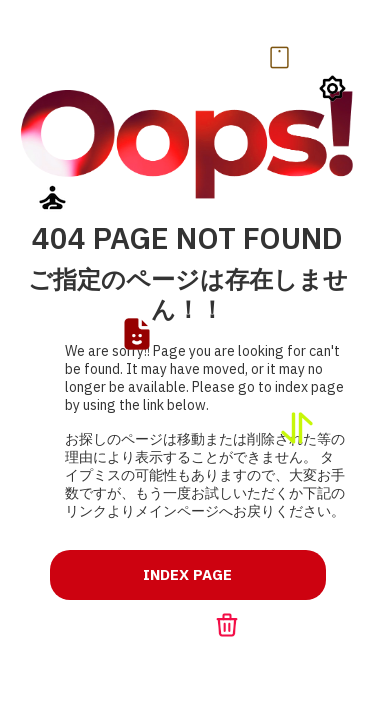 This screenshot has width=375, height=720. Describe the element at coordinates (279, 57) in the screenshot. I see `tablet device with front-facing camera` at that location.